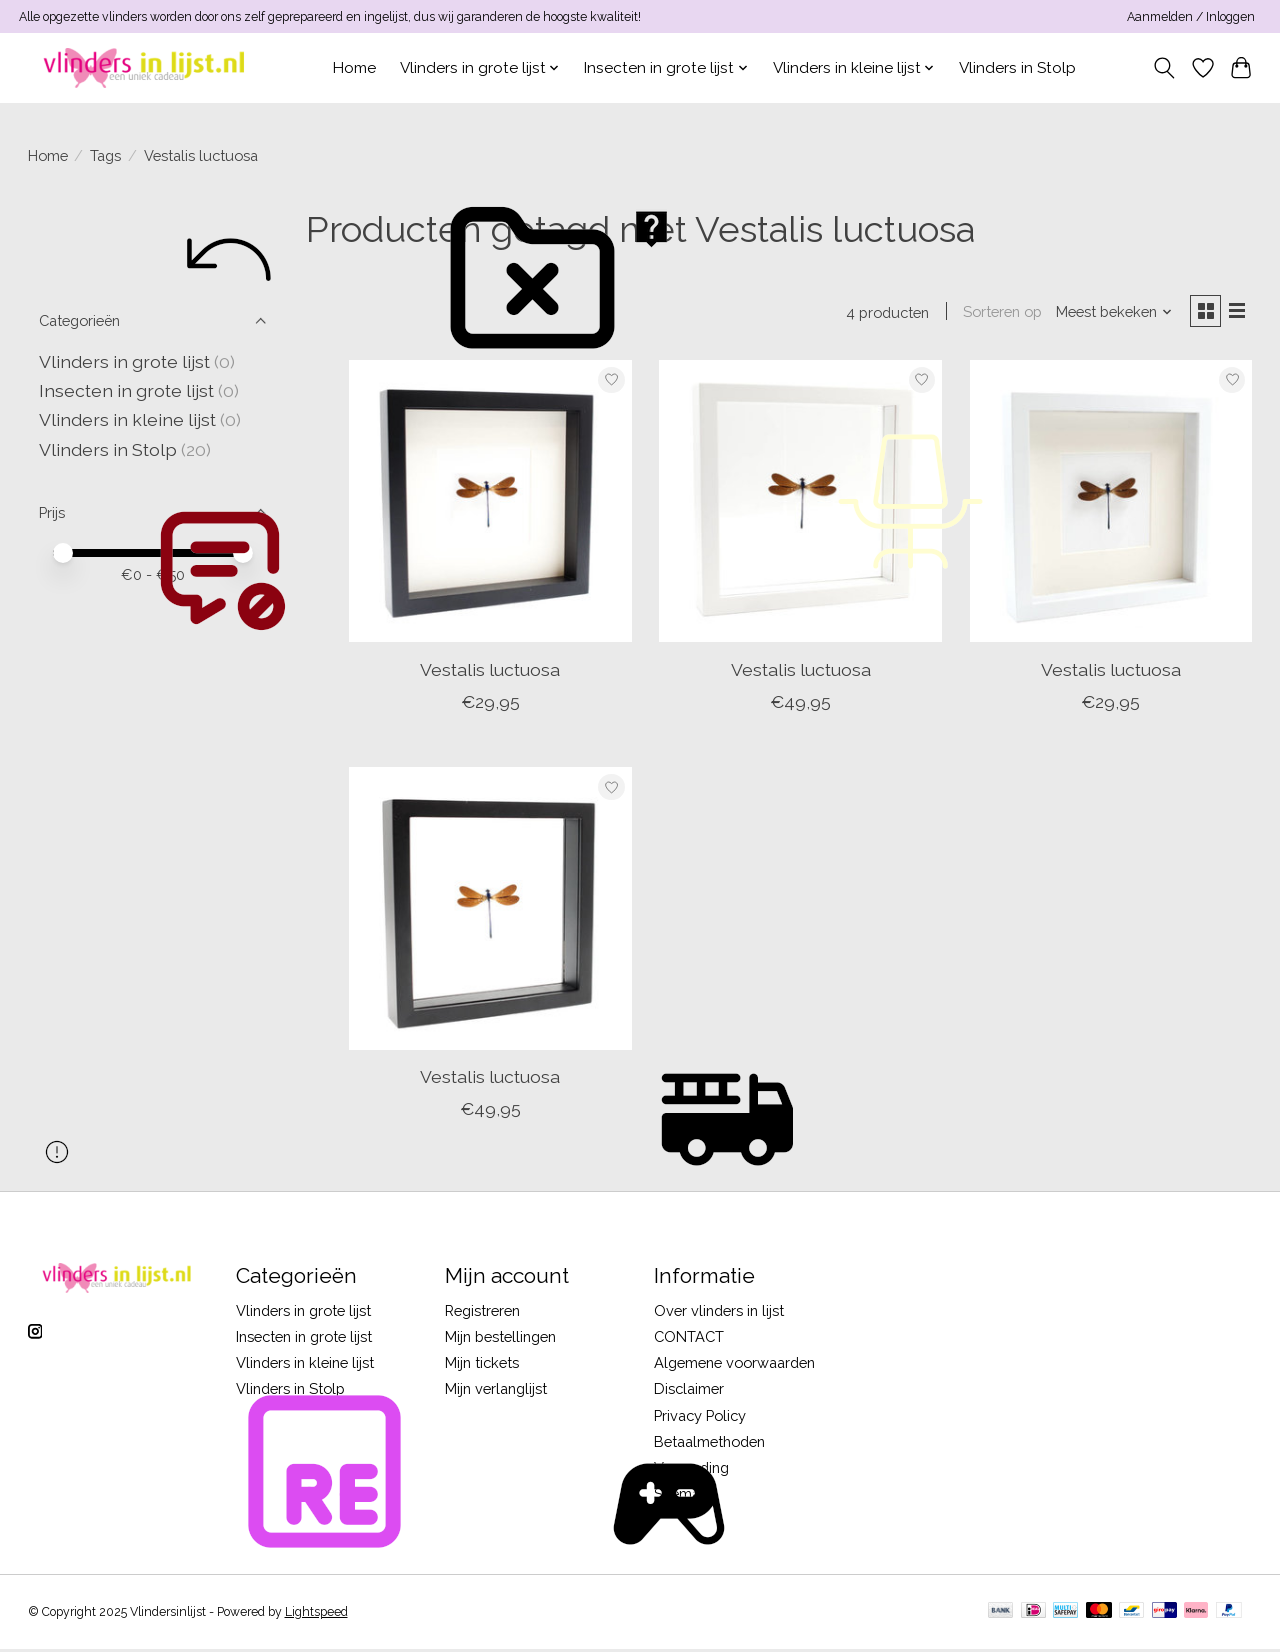 This screenshot has width=1280, height=1652. What do you see at coordinates (651, 228) in the screenshot?
I see `access live help or support chat` at bounding box center [651, 228].